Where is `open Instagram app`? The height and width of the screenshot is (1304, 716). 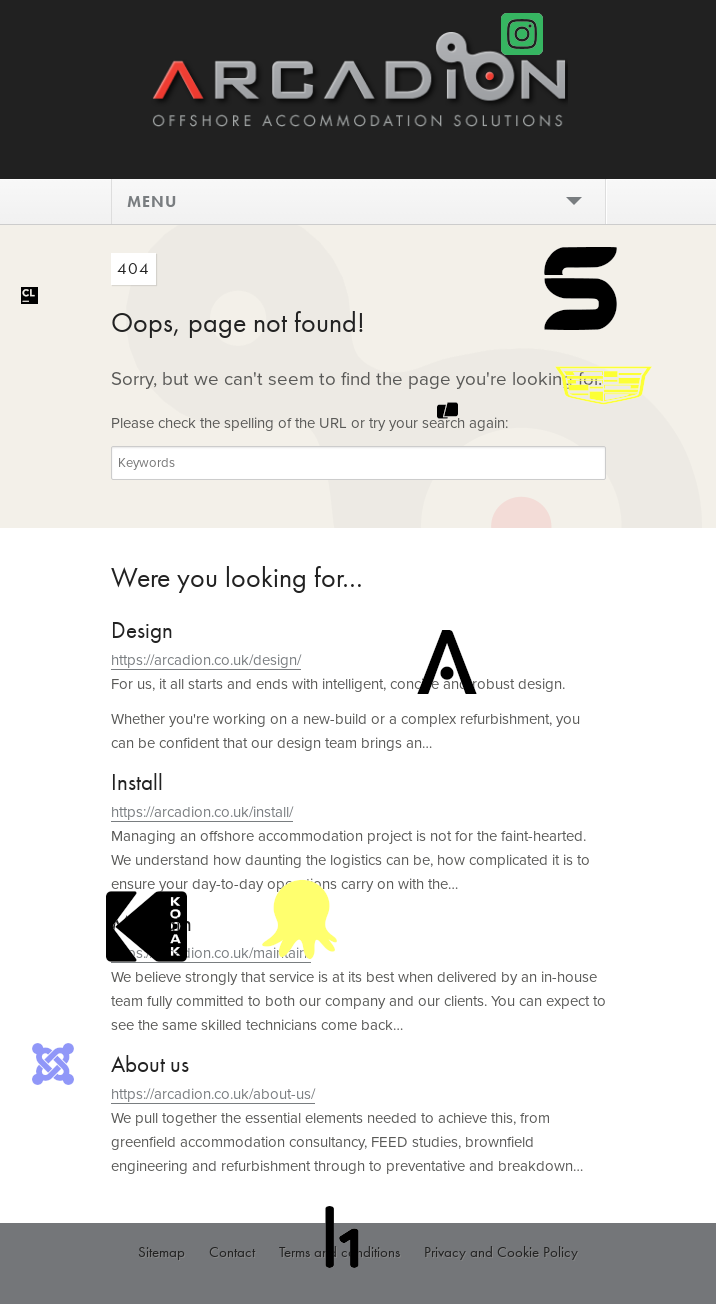 open Instagram app is located at coordinates (522, 34).